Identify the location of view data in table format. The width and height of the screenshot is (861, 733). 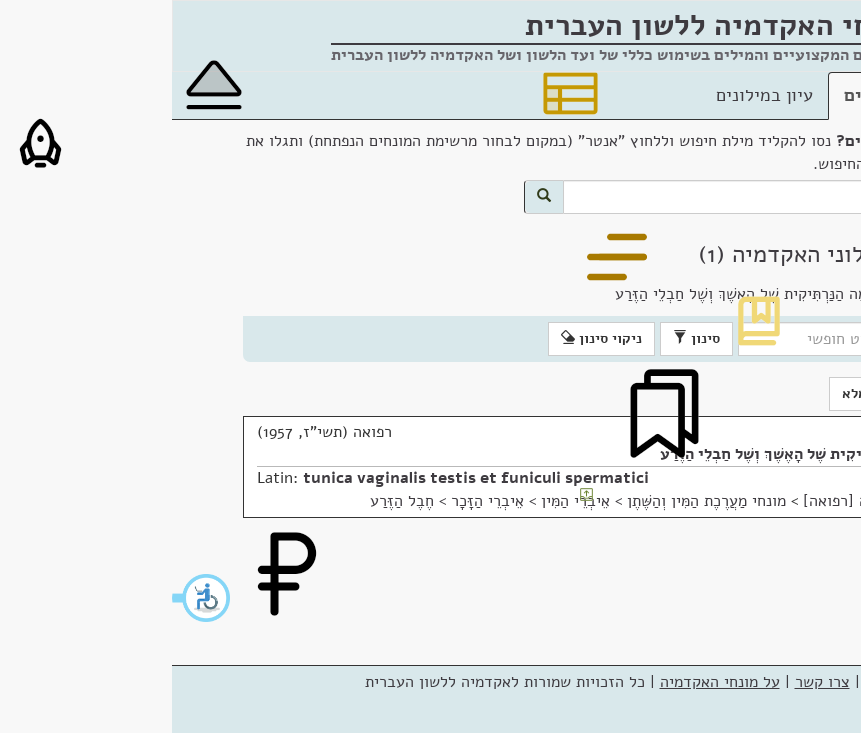
(570, 93).